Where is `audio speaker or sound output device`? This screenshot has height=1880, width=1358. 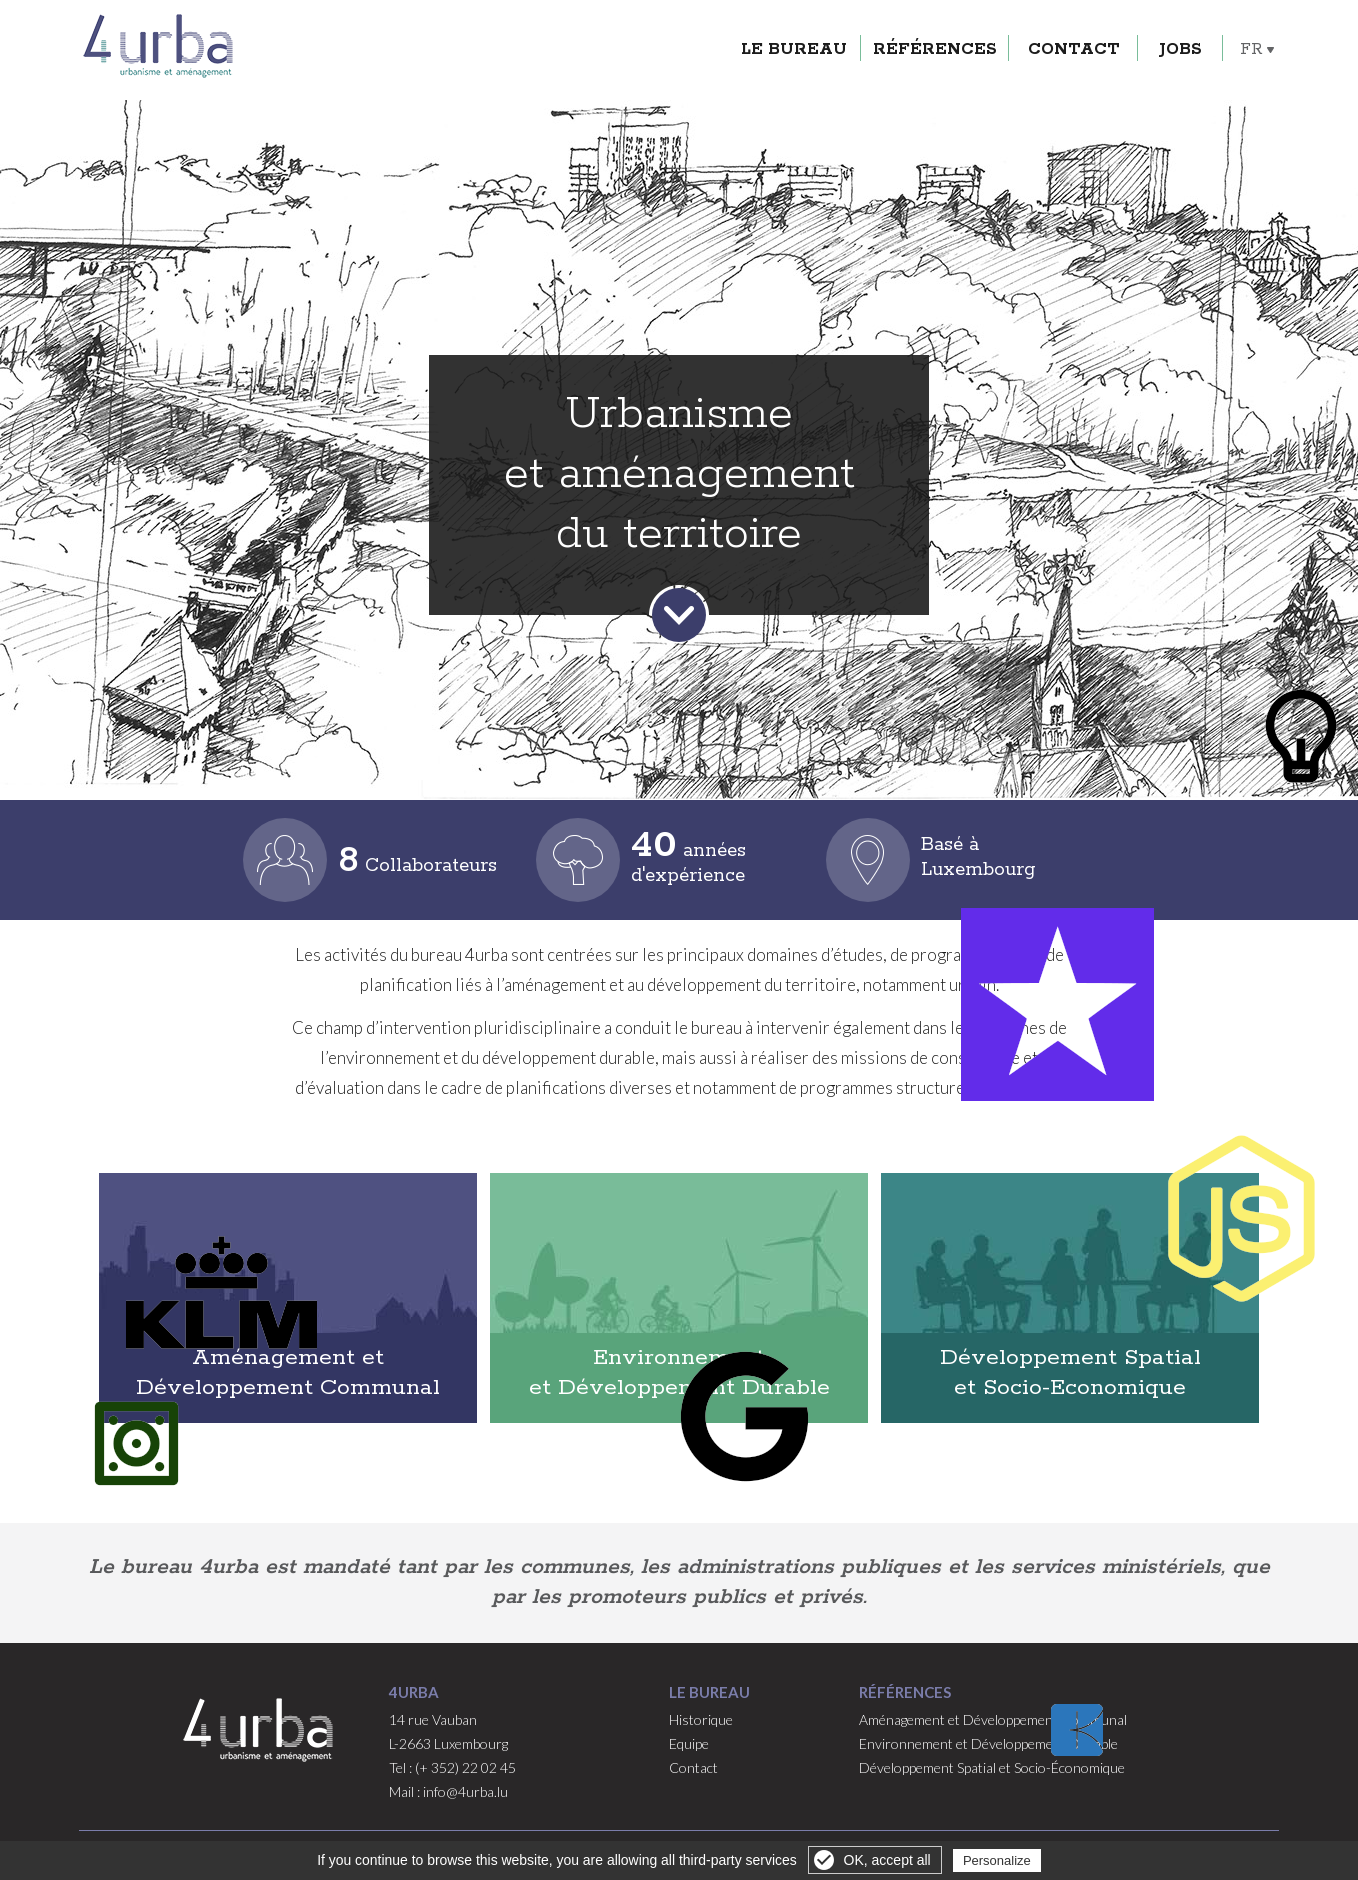 audio speaker or sound output device is located at coordinates (136, 1443).